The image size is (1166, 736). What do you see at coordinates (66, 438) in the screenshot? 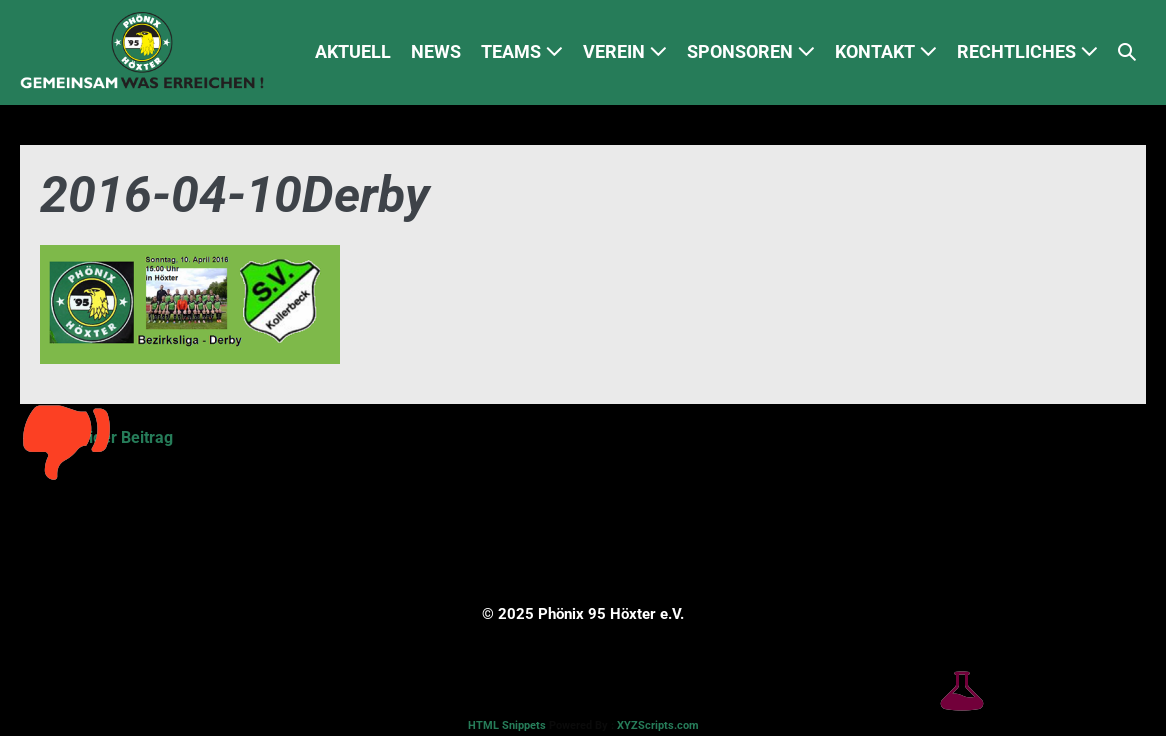
I see `dislike or downvote content` at bounding box center [66, 438].